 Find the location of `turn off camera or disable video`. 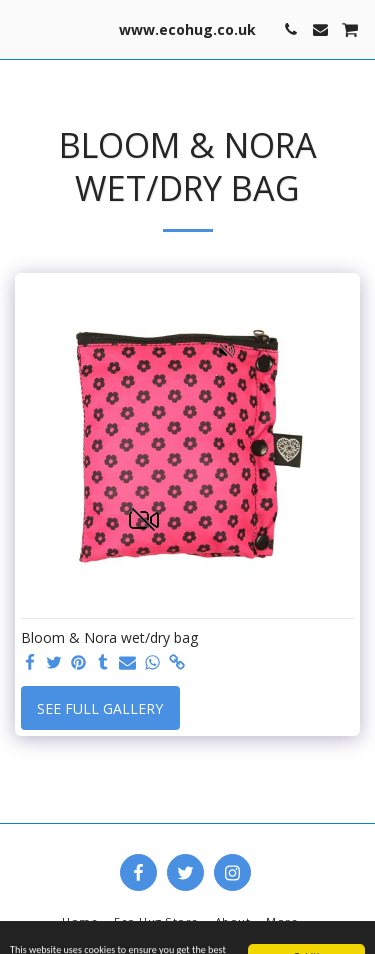

turn off camera or disable video is located at coordinates (144, 520).